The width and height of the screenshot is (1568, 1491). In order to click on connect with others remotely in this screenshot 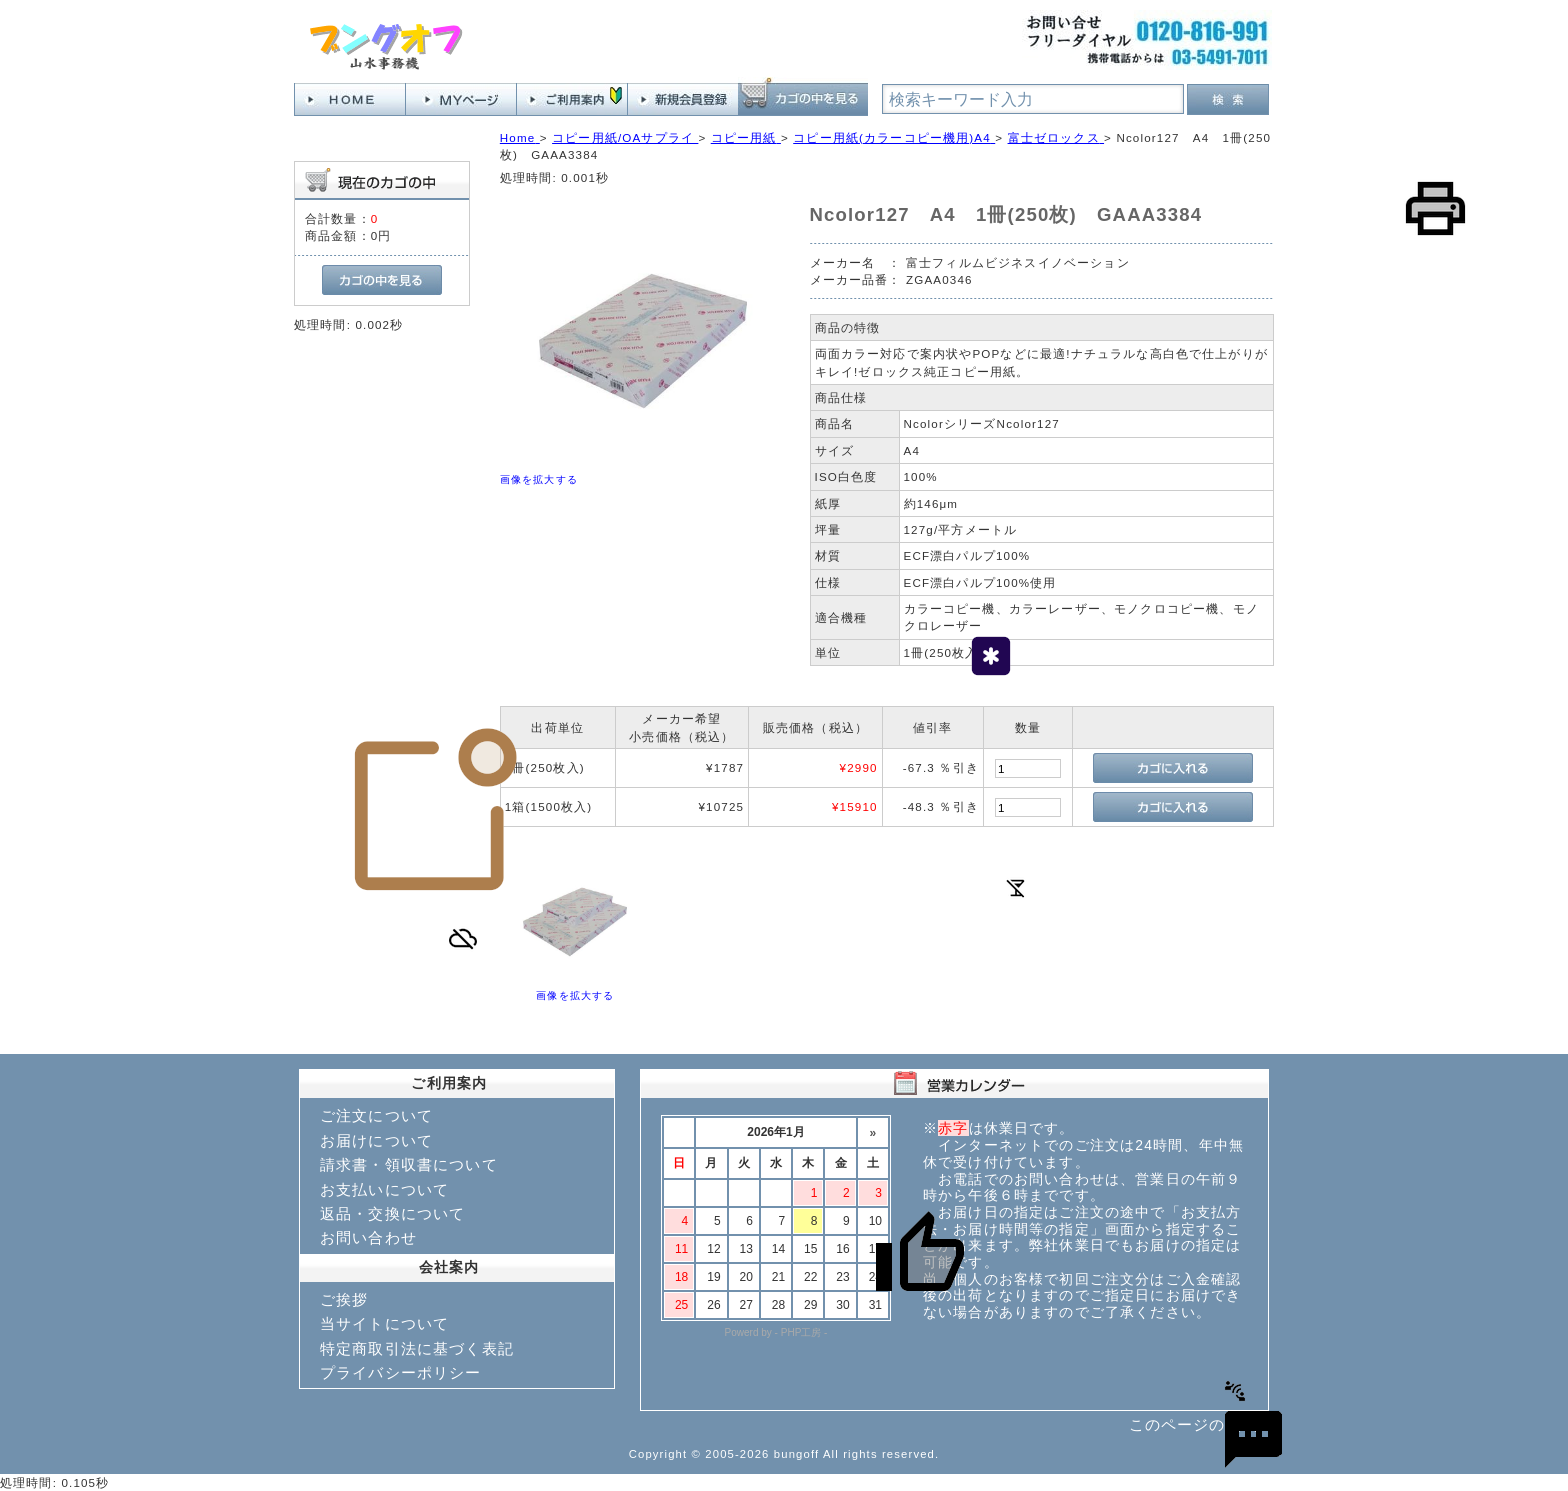, I will do `click(1235, 1391)`.